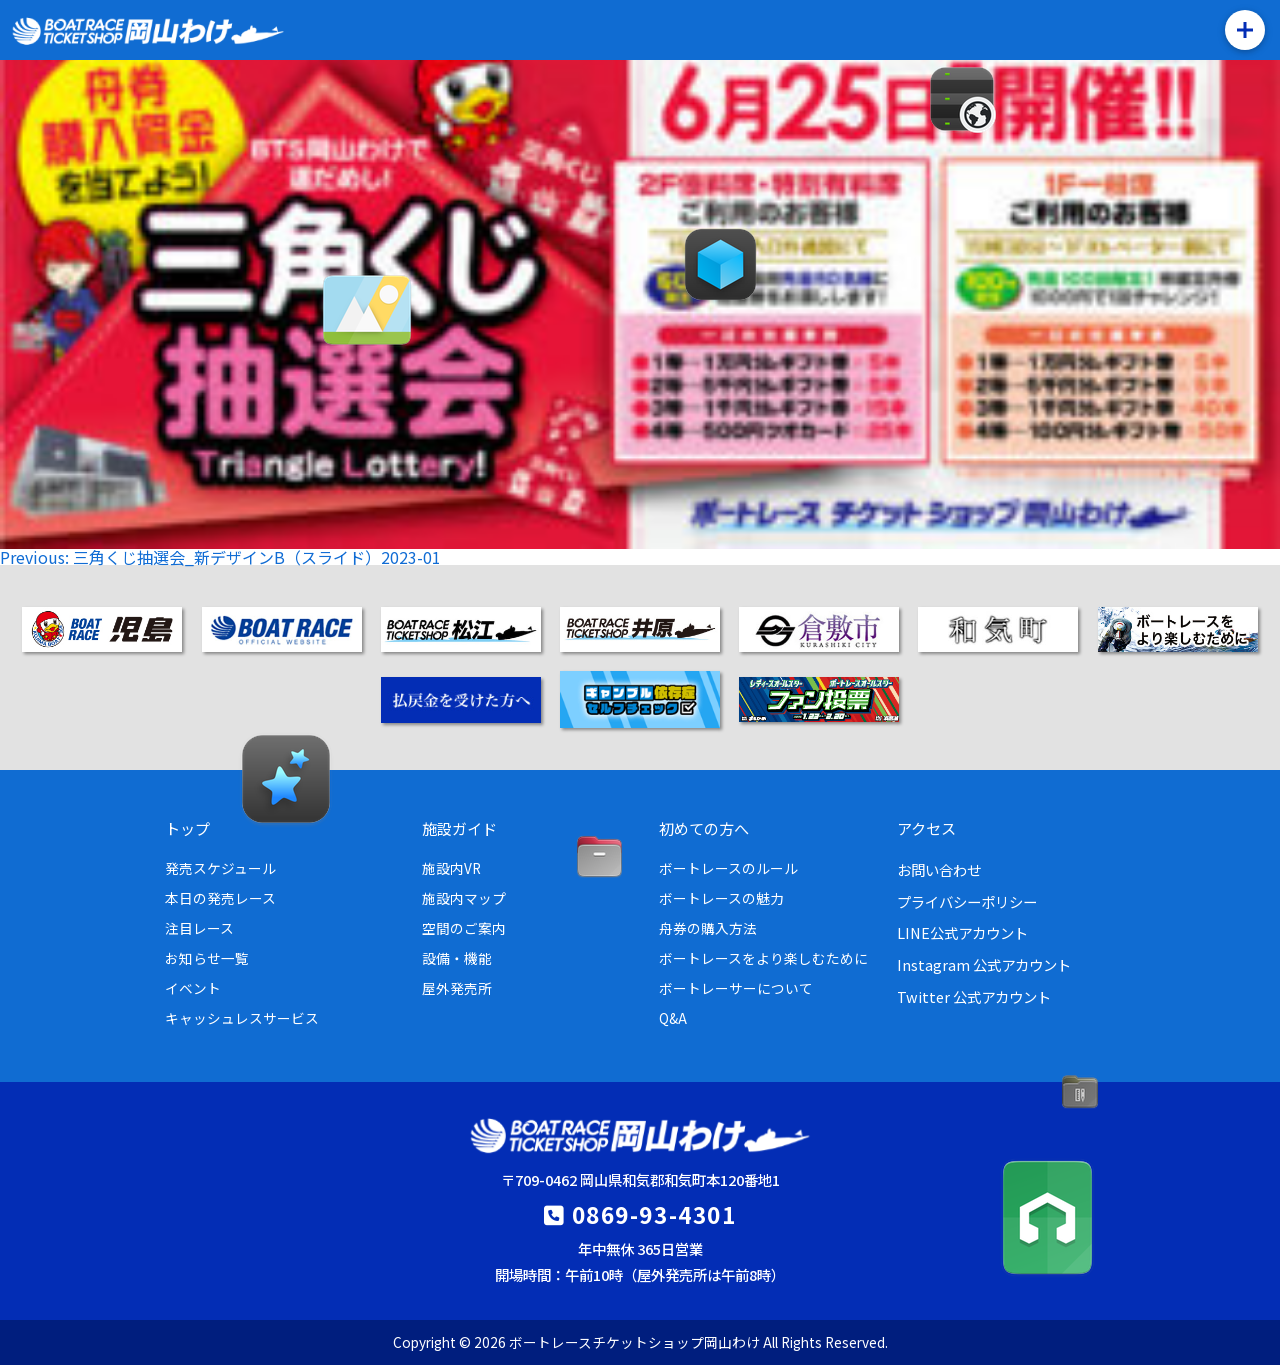  I want to click on open the file manager application, so click(599, 856).